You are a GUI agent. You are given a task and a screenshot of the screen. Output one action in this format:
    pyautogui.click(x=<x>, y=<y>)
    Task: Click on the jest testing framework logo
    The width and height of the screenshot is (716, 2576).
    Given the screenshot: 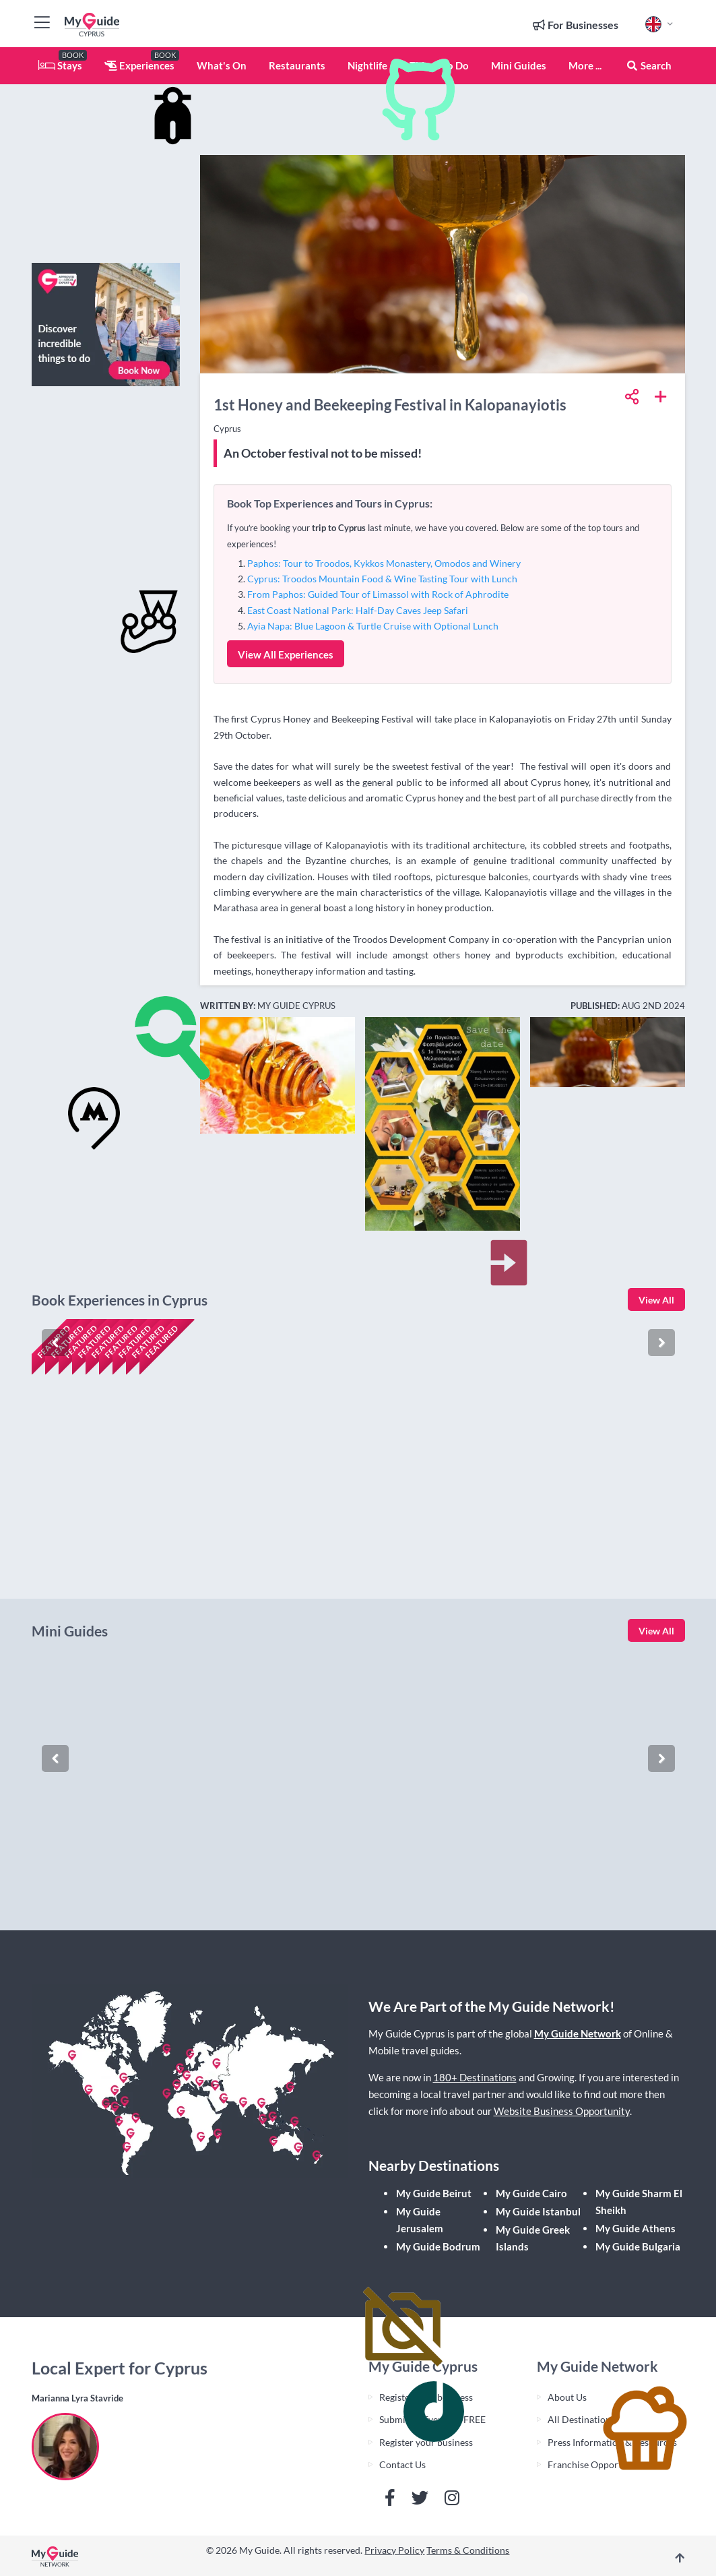 What is the action you would take?
    pyautogui.click(x=149, y=621)
    